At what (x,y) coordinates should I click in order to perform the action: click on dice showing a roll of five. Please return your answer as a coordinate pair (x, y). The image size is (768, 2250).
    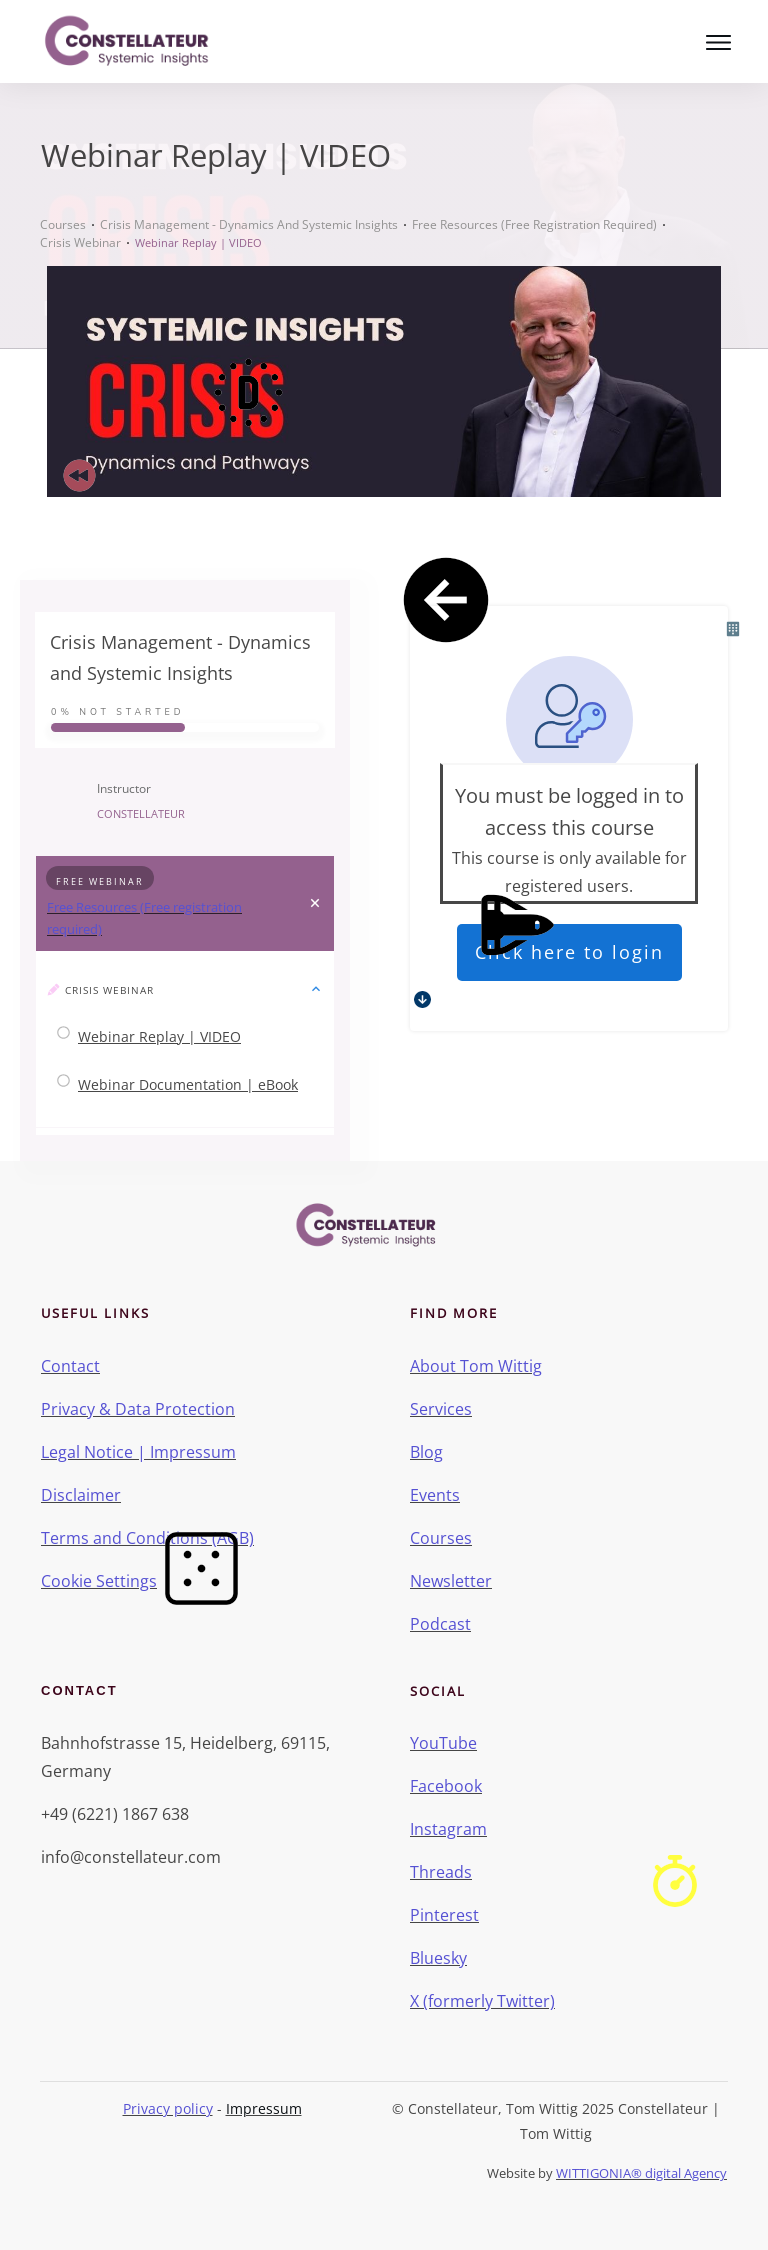
    Looking at the image, I should click on (201, 1568).